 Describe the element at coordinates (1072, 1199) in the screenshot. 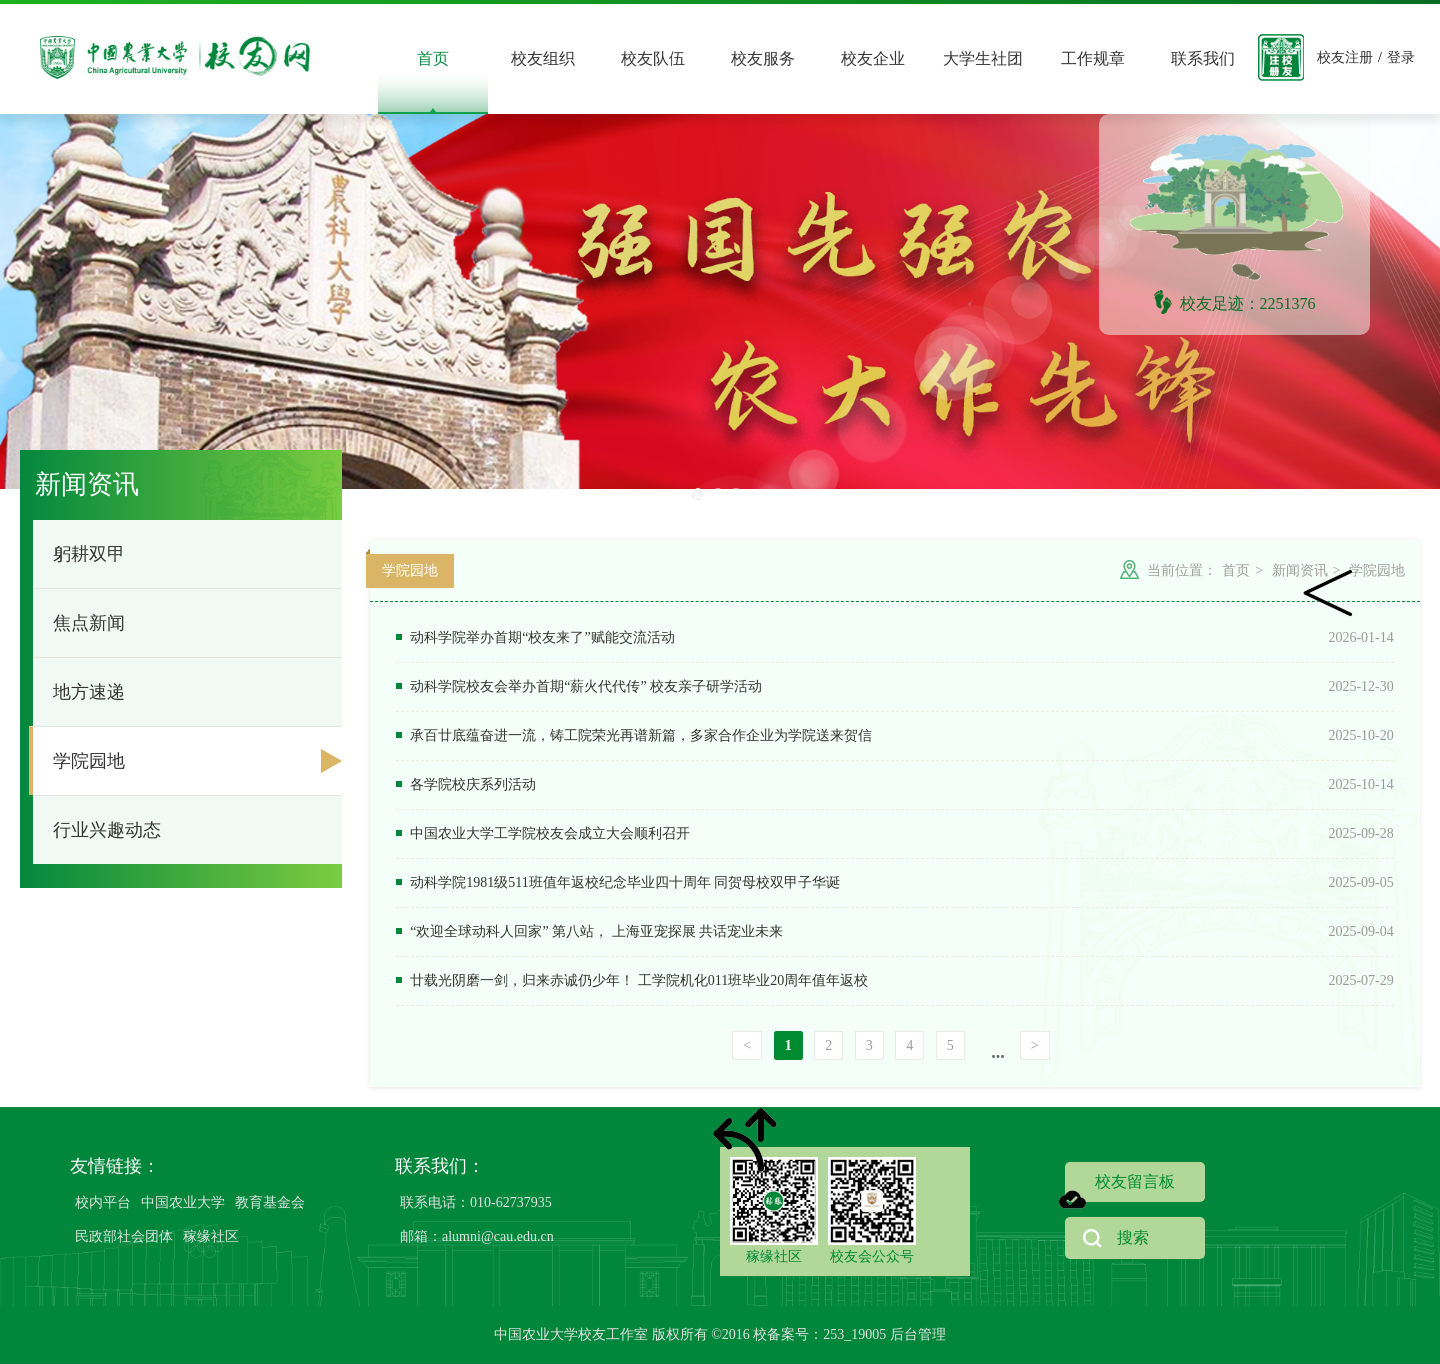

I see `file successfully synced to cloud` at that location.